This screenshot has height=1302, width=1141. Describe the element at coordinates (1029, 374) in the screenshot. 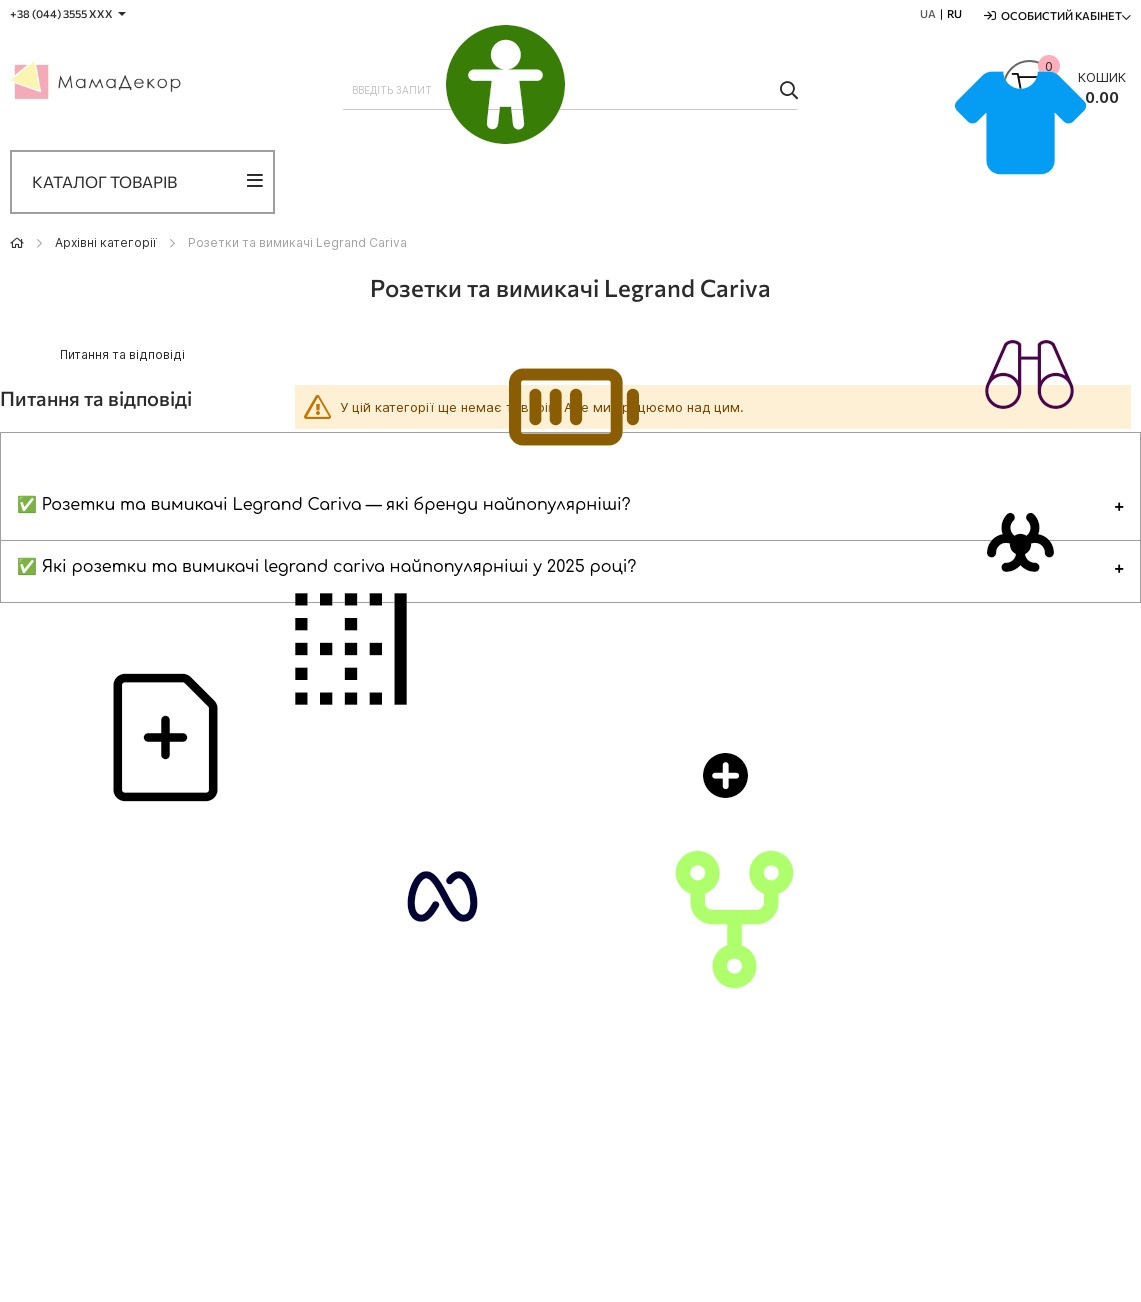

I see `search or explore content` at that location.